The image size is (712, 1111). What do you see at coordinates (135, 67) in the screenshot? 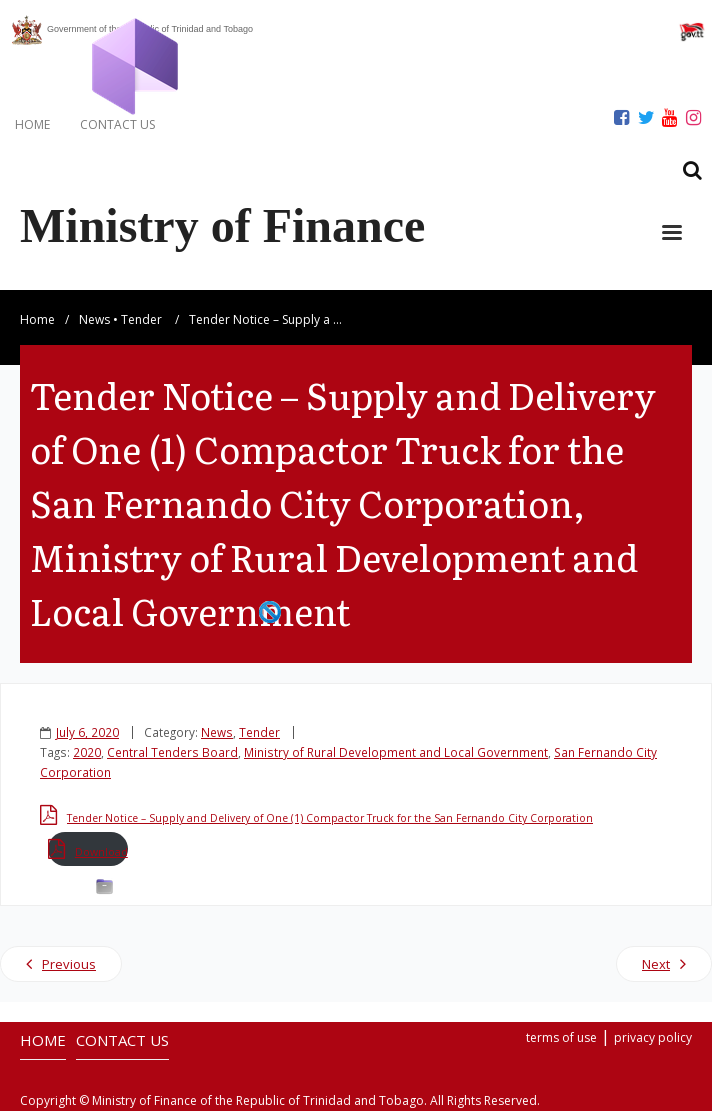
I see `open layout or design application` at bounding box center [135, 67].